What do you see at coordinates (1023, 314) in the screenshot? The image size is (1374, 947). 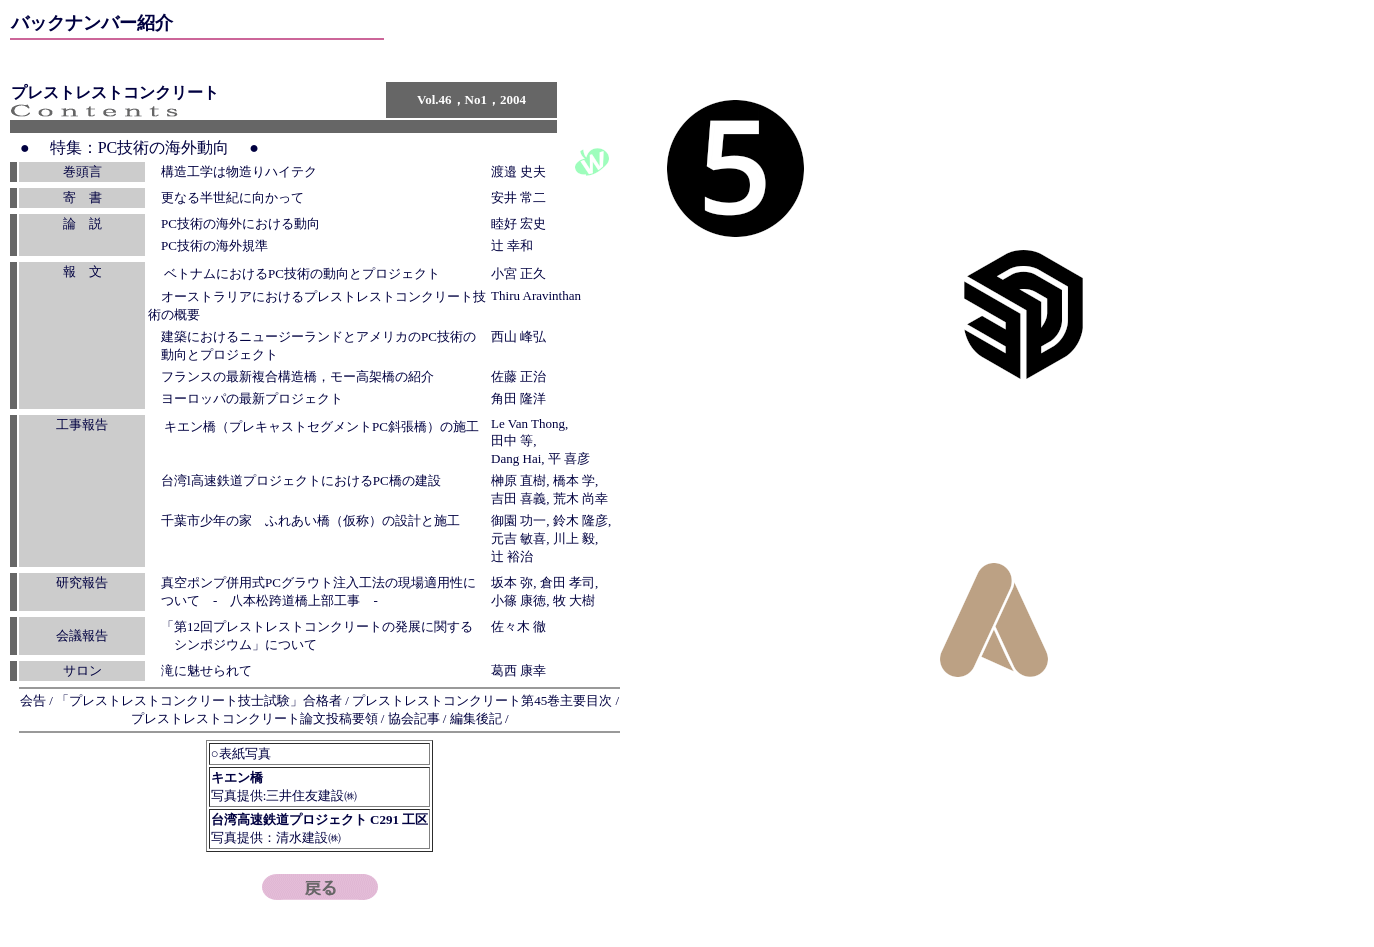 I see `open SketchUp 3D modeling application` at bounding box center [1023, 314].